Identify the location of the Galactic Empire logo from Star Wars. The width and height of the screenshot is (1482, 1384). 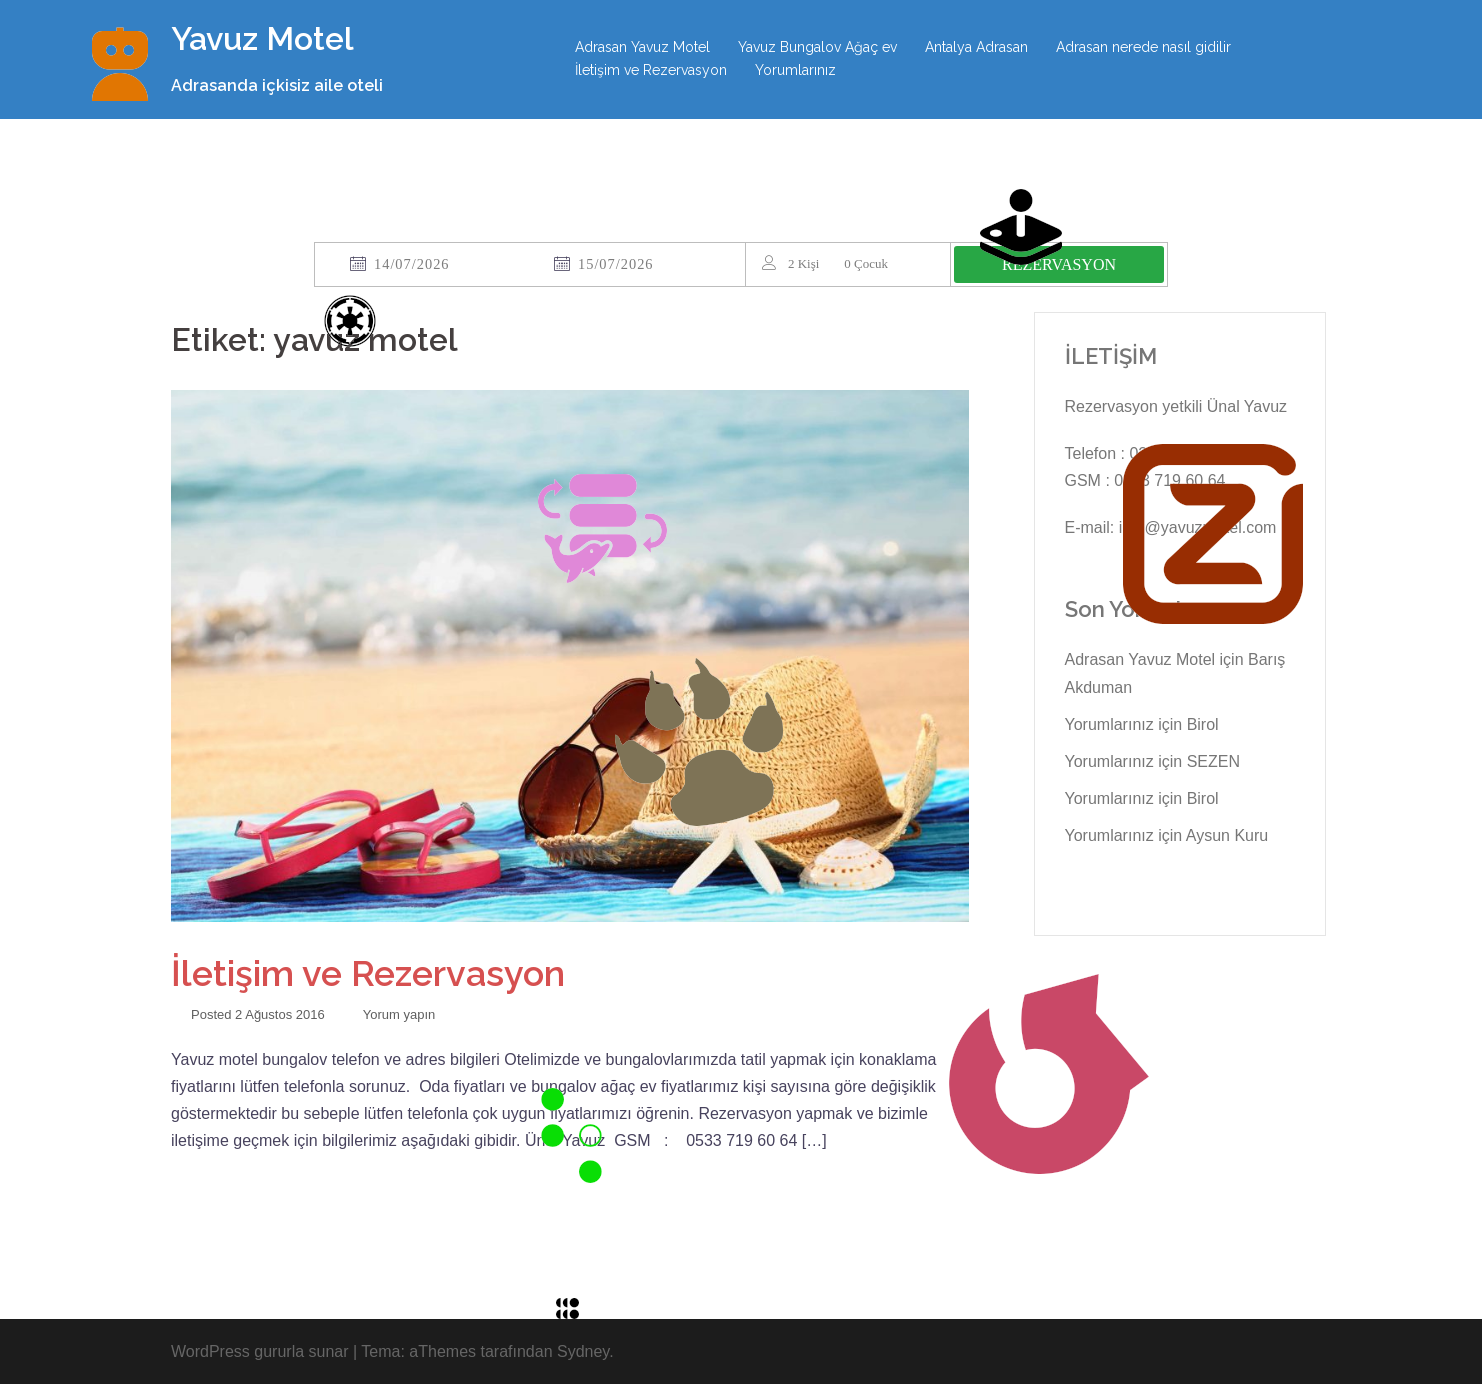
(350, 321).